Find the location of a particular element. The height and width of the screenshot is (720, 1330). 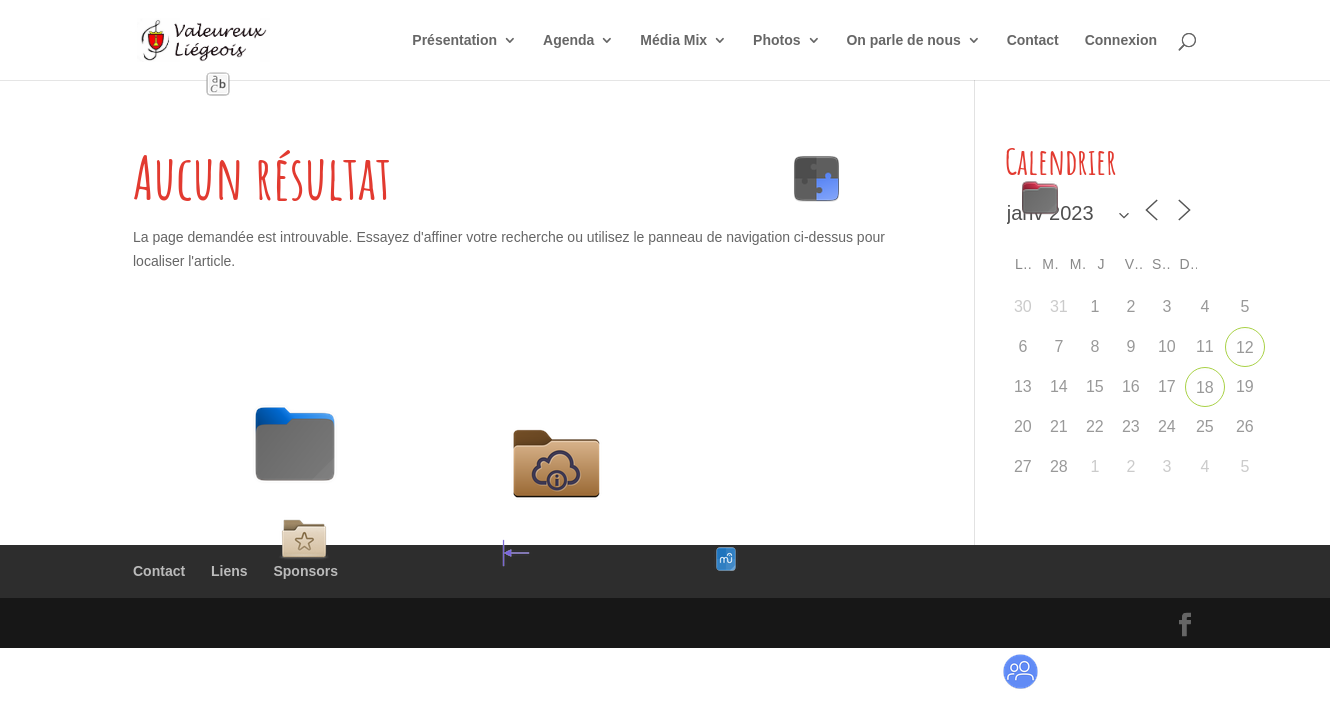

access font and typography settings is located at coordinates (218, 84).